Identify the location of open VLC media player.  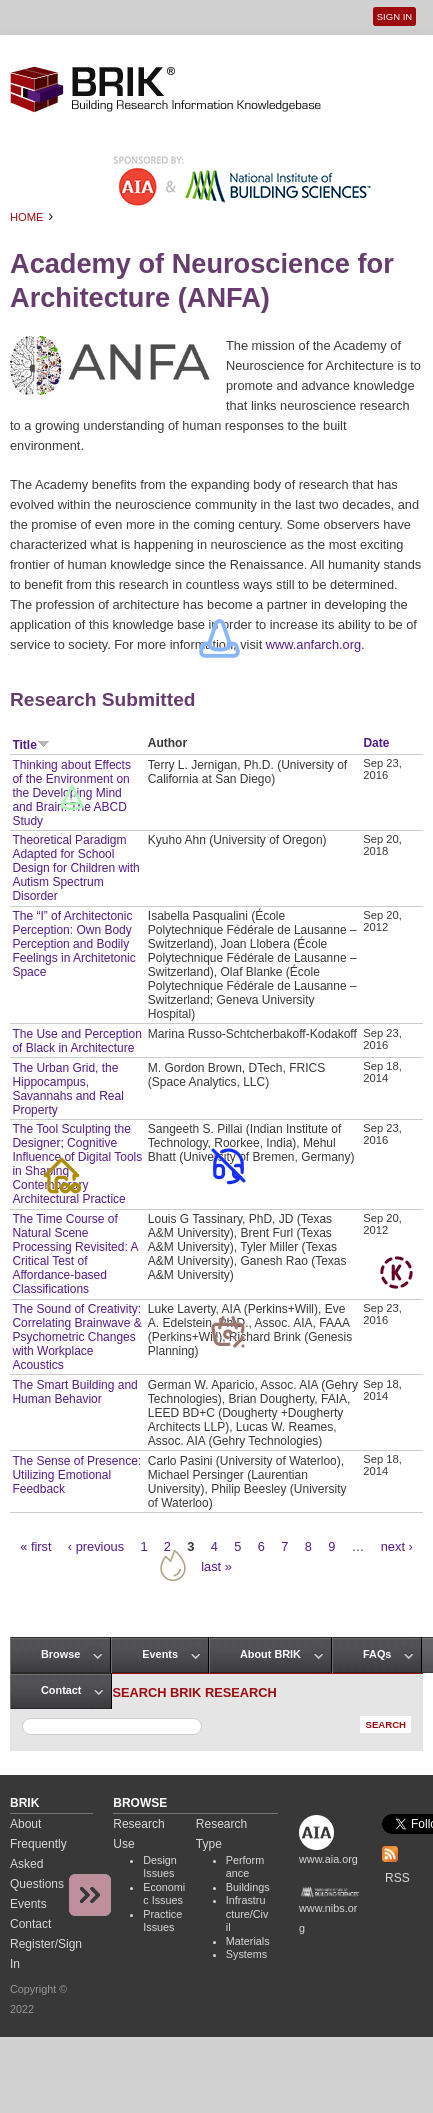
(219, 639).